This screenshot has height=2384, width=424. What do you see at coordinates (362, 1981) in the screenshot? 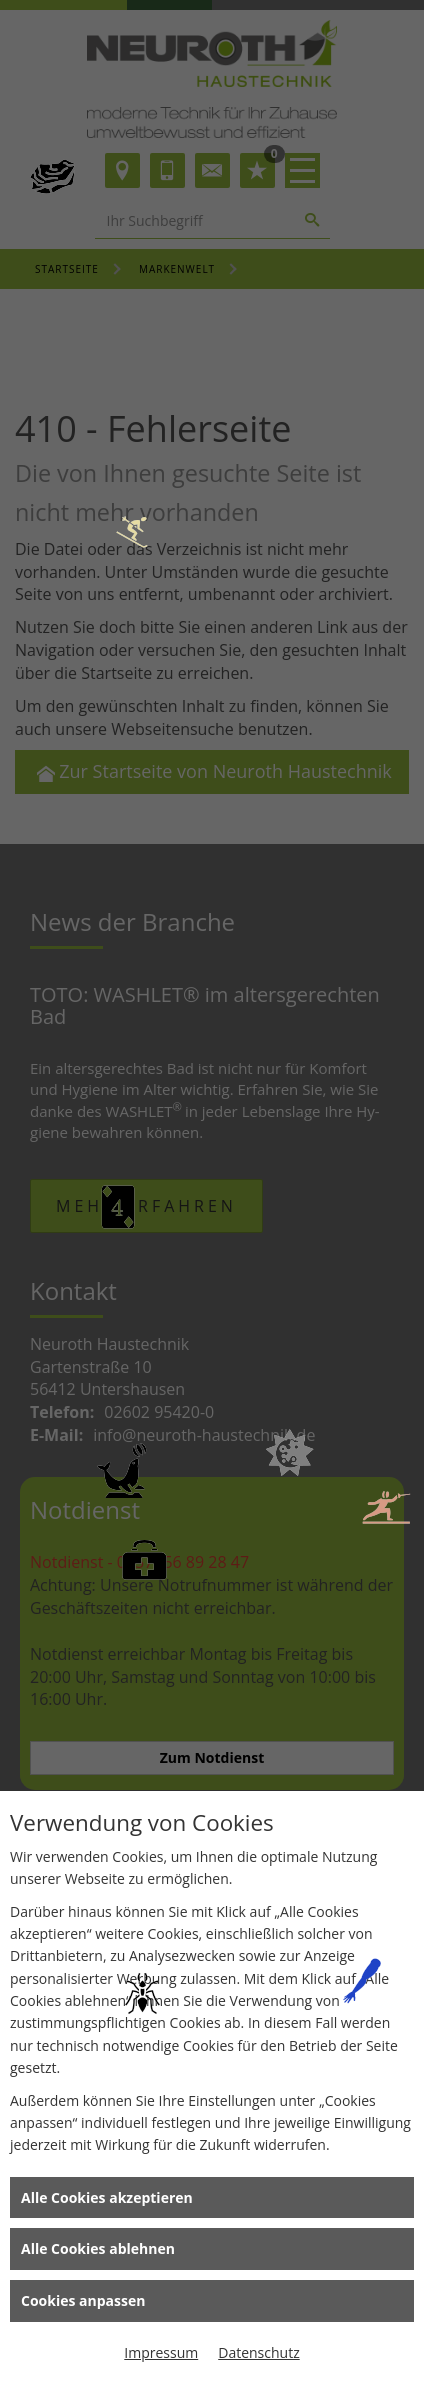
I see `select arm or upper limb in character customization` at bounding box center [362, 1981].